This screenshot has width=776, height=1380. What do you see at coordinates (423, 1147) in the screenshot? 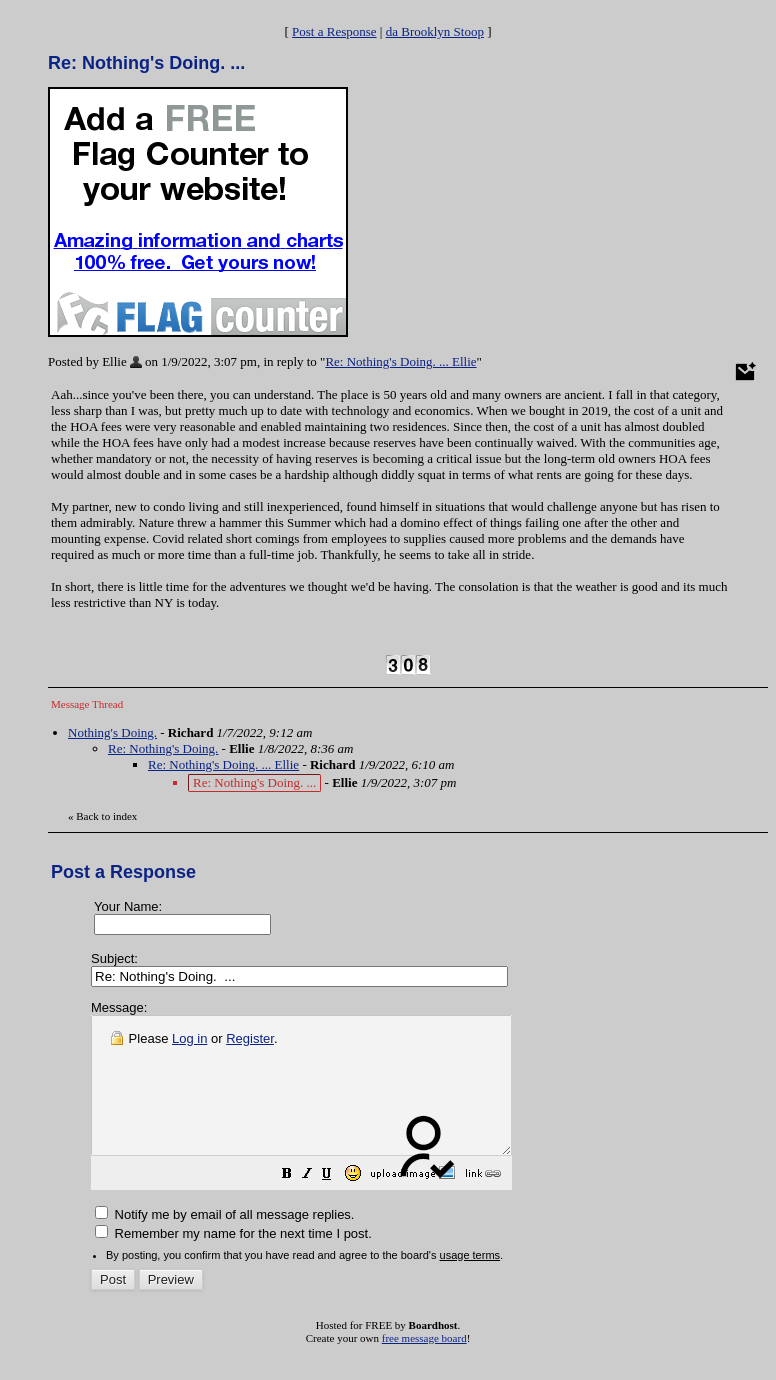
I see `follow a user or add to your network` at bounding box center [423, 1147].